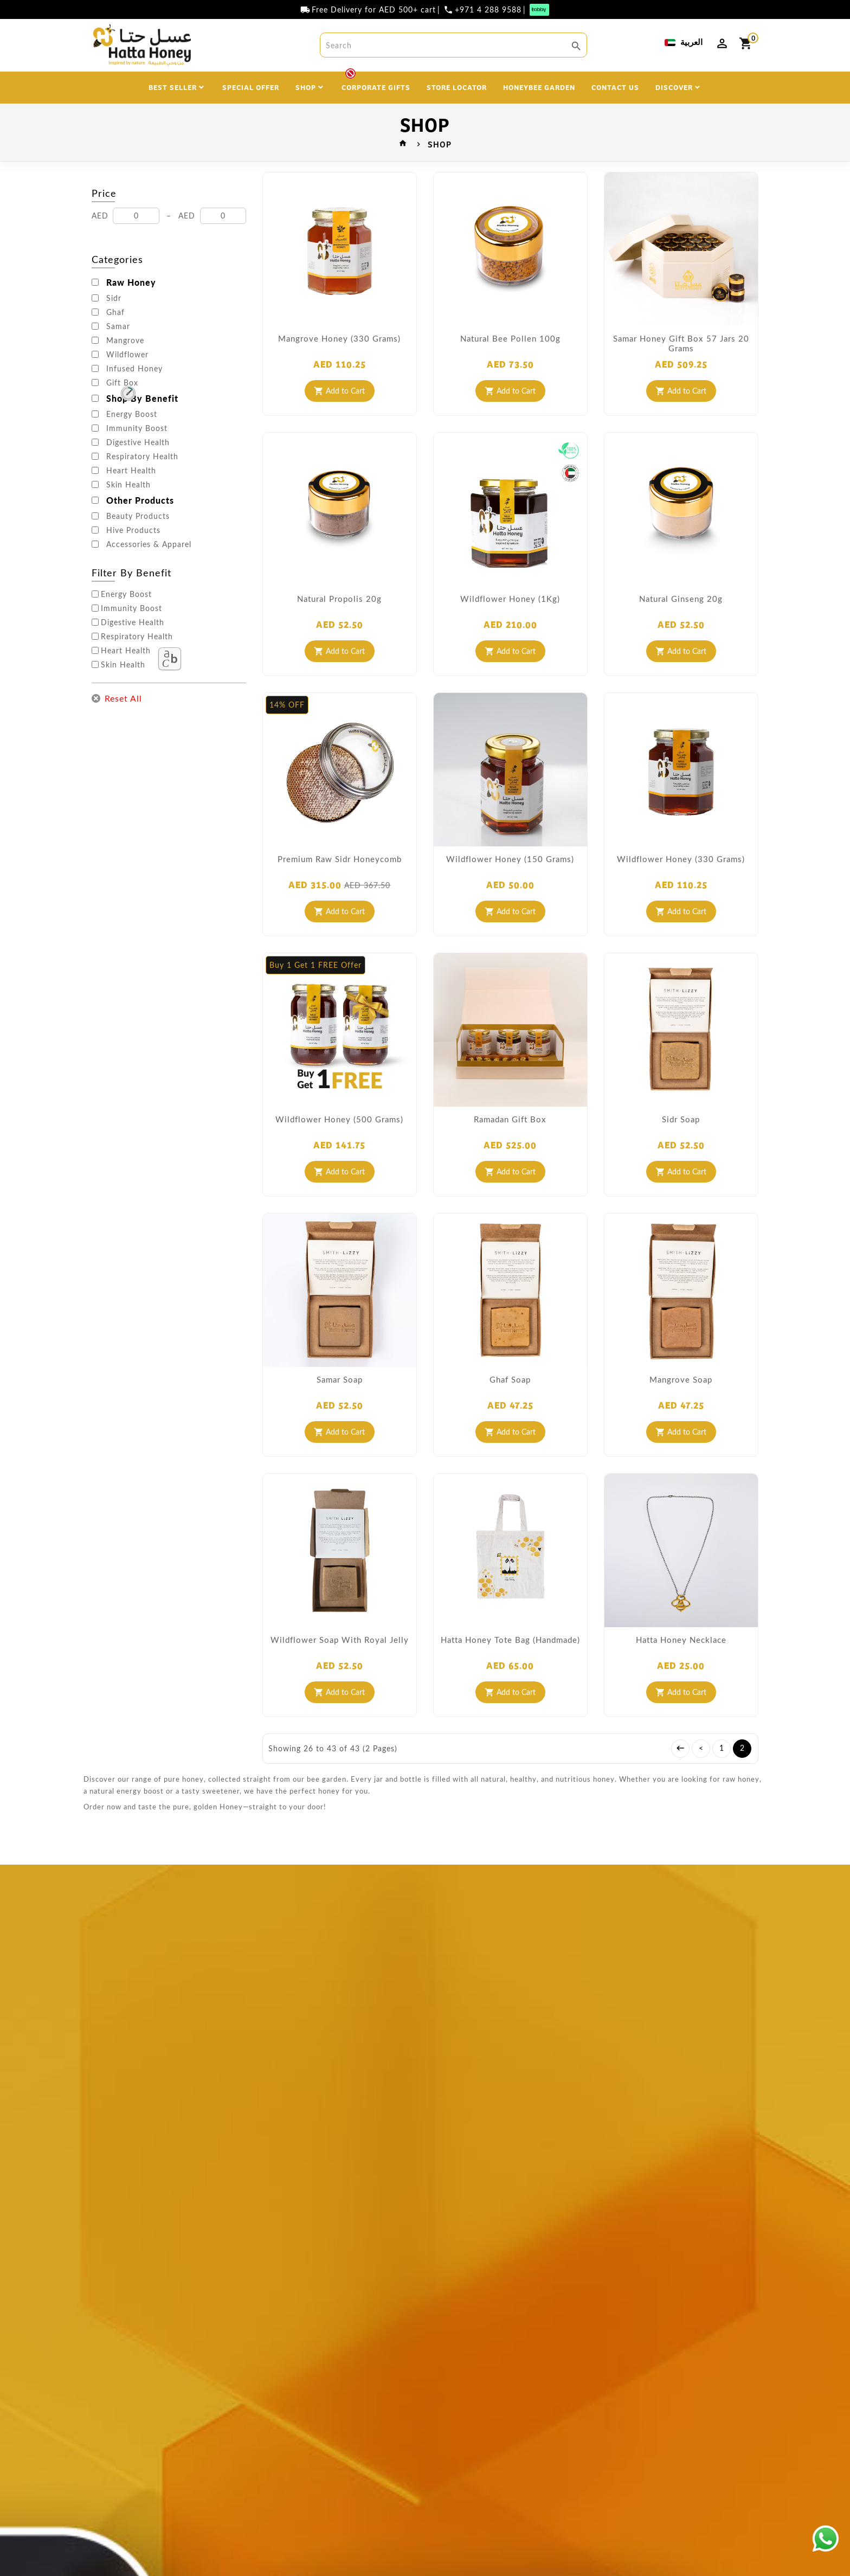 This screenshot has height=2576, width=850. Describe the element at coordinates (350, 73) in the screenshot. I see `delete selected item` at that location.